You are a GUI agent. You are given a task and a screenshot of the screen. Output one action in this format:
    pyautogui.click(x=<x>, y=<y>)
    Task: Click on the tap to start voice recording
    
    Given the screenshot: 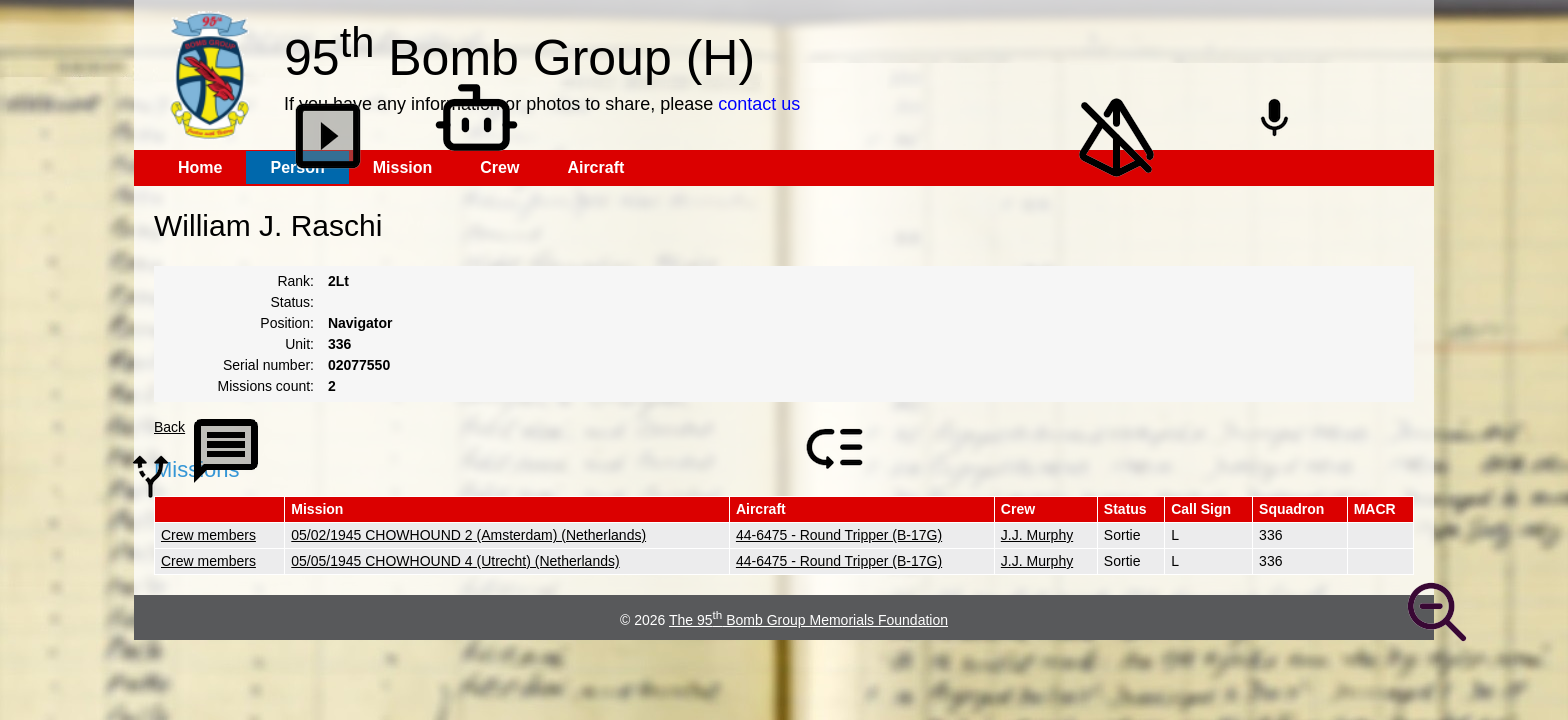 What is the action you would take?
    pyautogui.click(x=1274, y=118)
    